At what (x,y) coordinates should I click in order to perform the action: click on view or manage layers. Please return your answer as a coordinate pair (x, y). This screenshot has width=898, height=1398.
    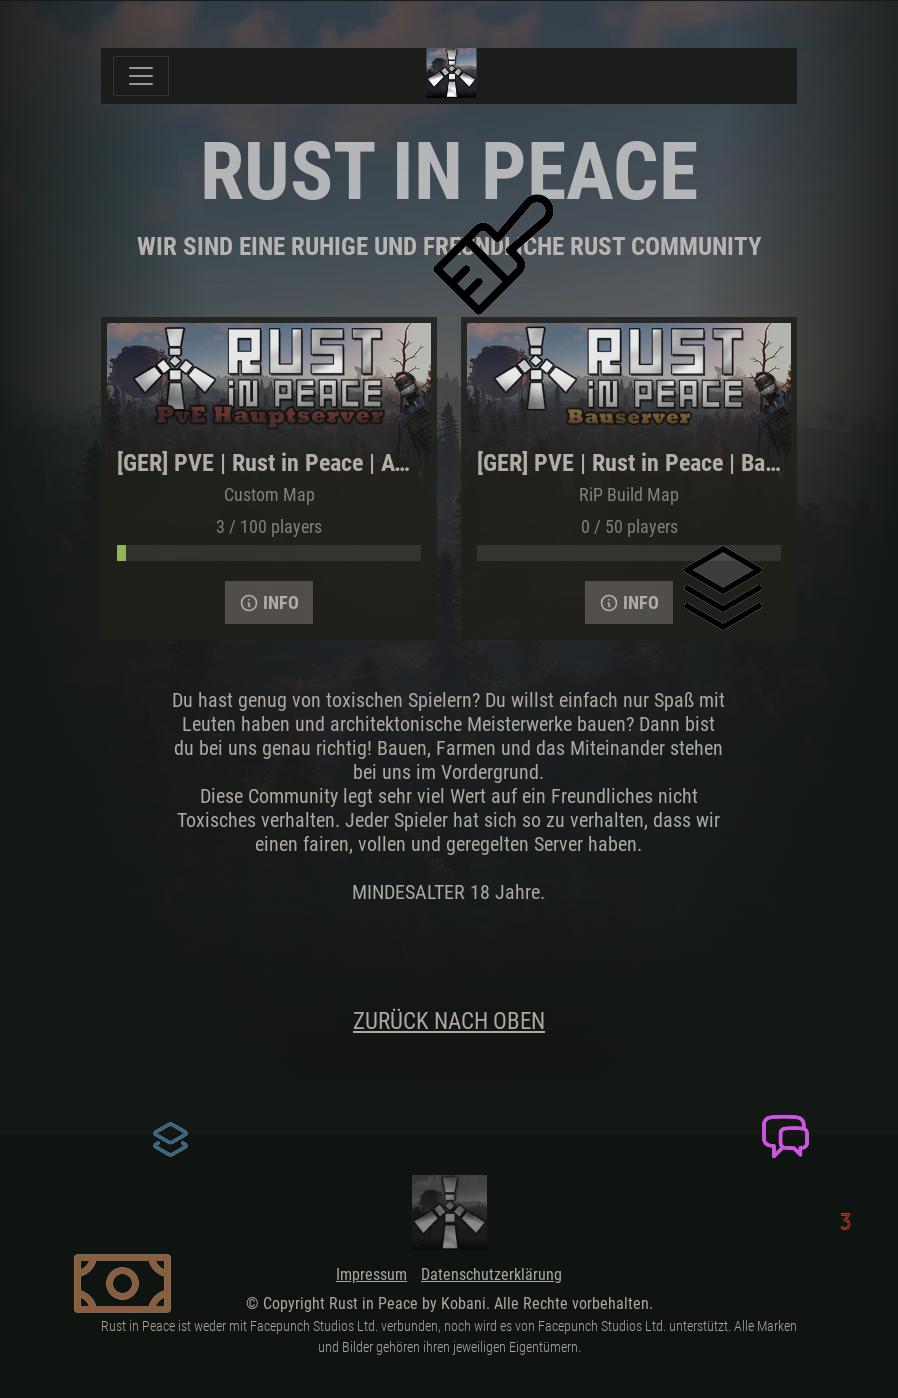
    Looking at the image, I should click on (170, 1139).